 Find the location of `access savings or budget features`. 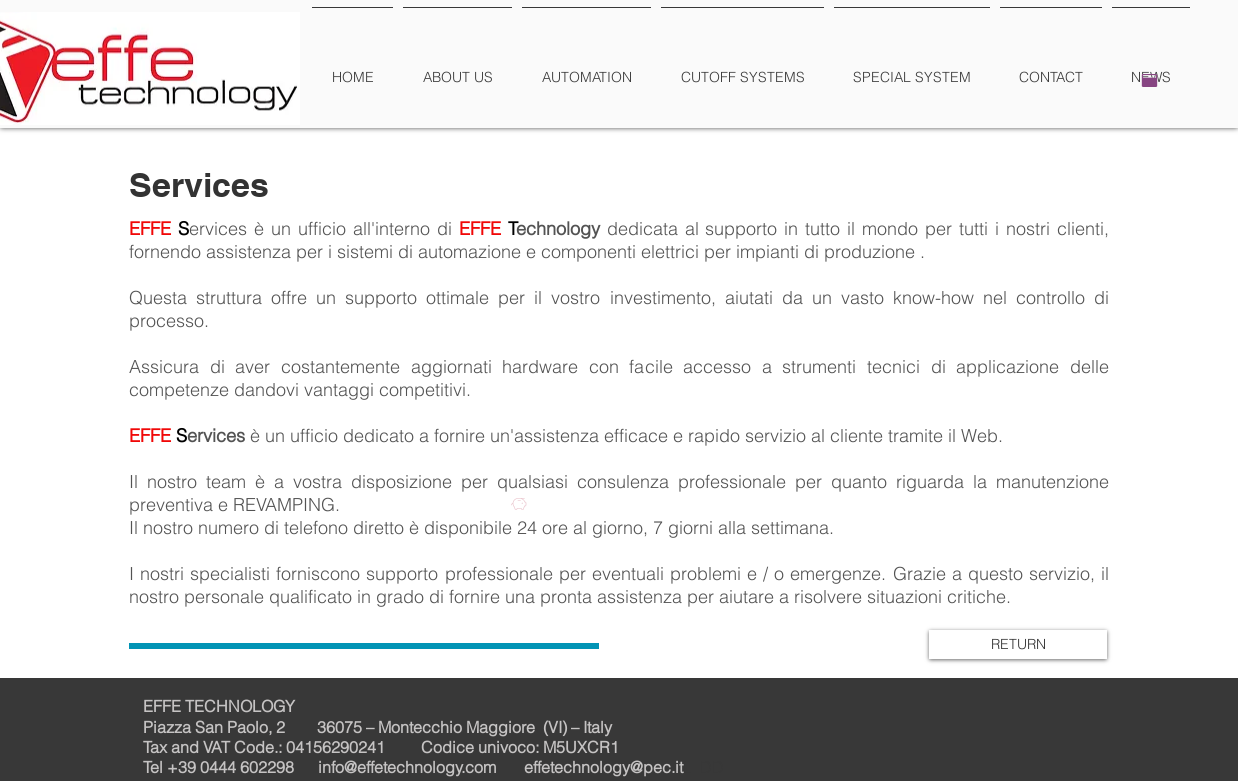

access savings or budget features is located at coordinates (519, 504).